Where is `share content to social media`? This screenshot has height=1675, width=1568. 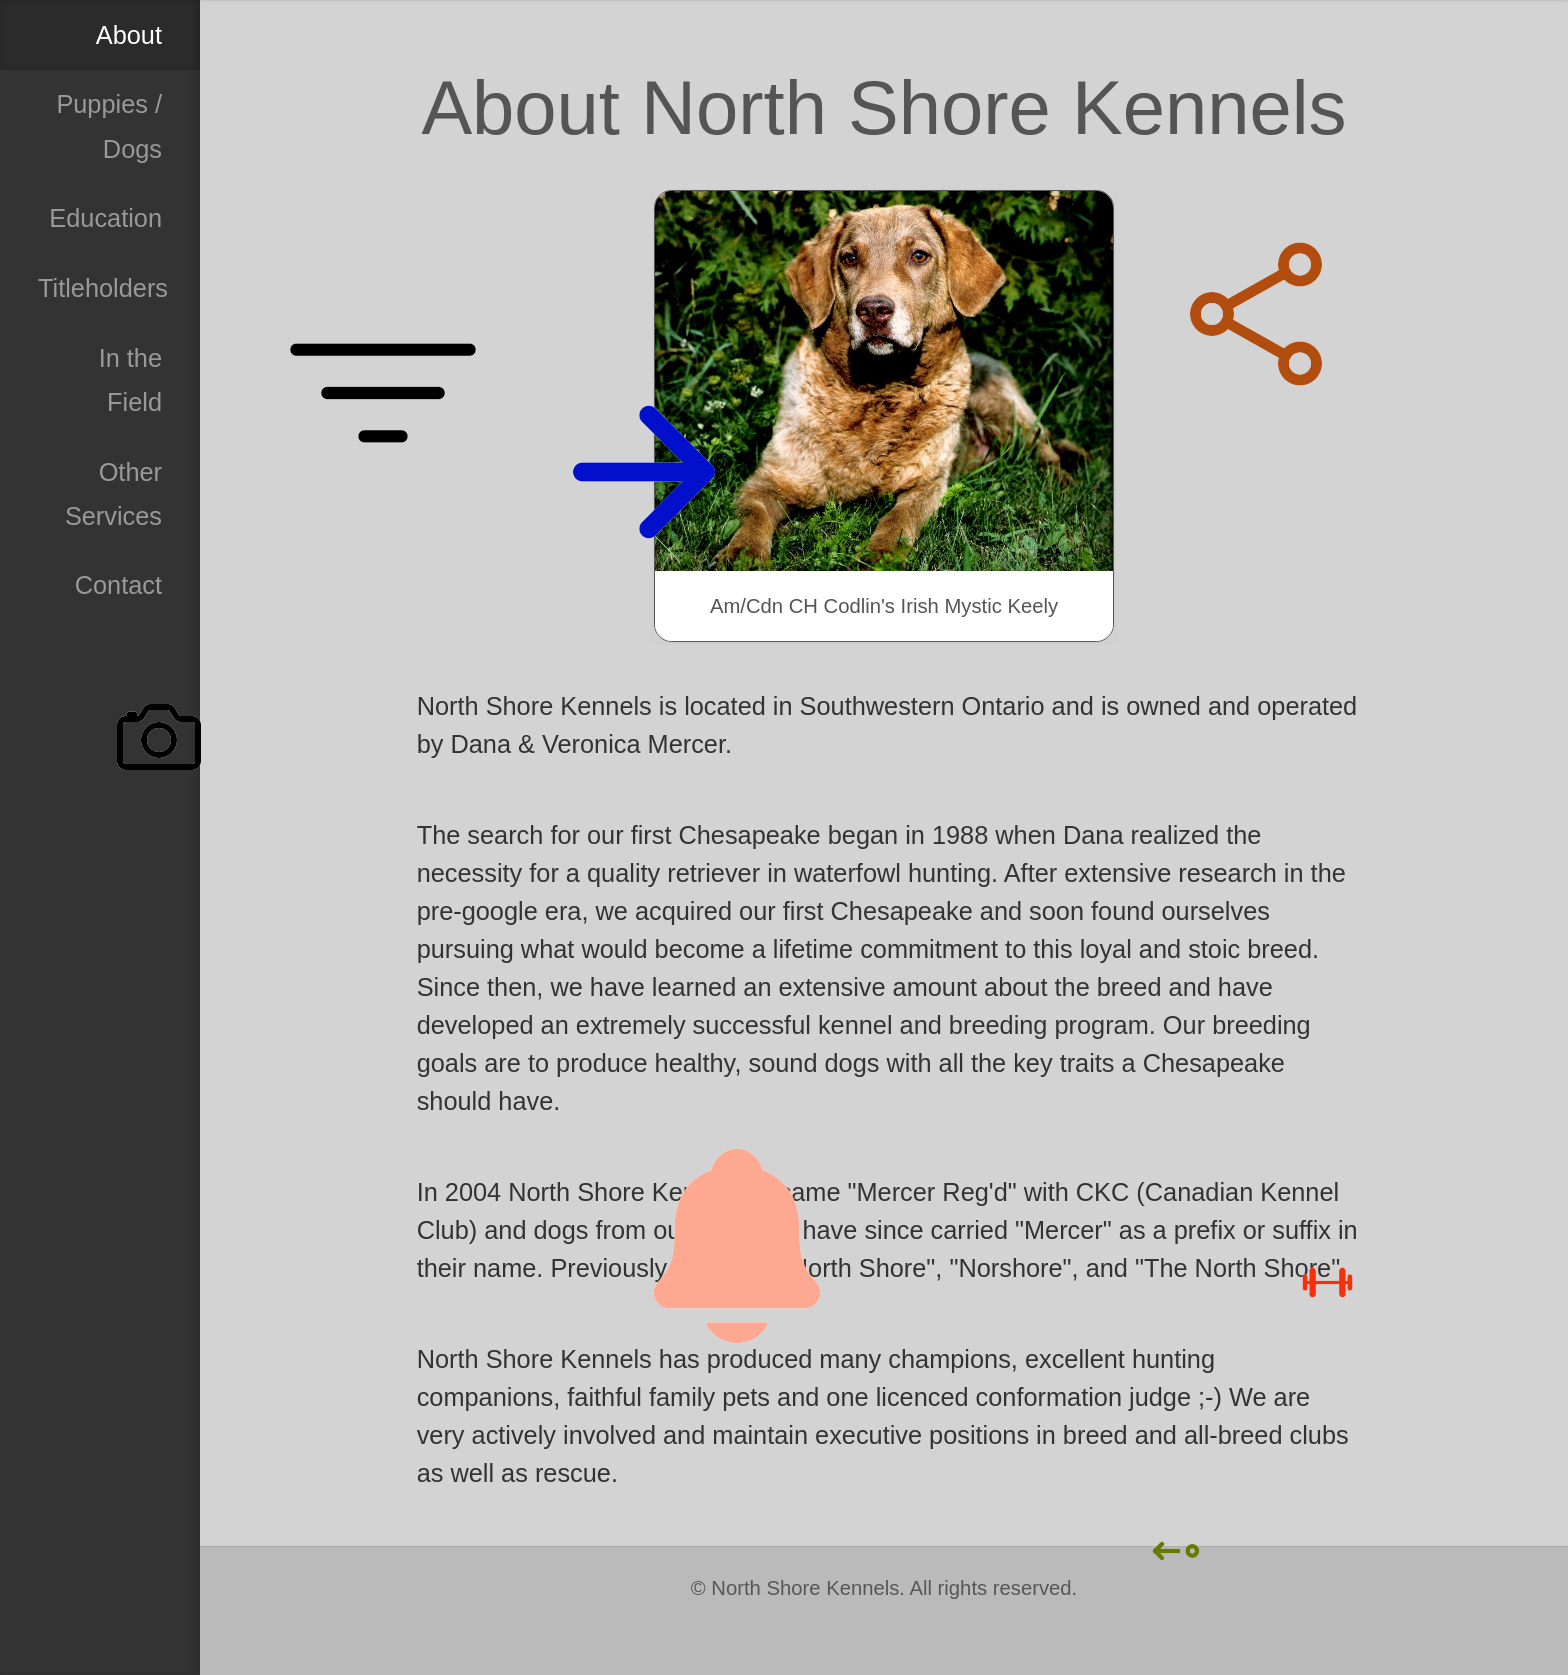 share content to social media is located at coordinates (1256, 314).